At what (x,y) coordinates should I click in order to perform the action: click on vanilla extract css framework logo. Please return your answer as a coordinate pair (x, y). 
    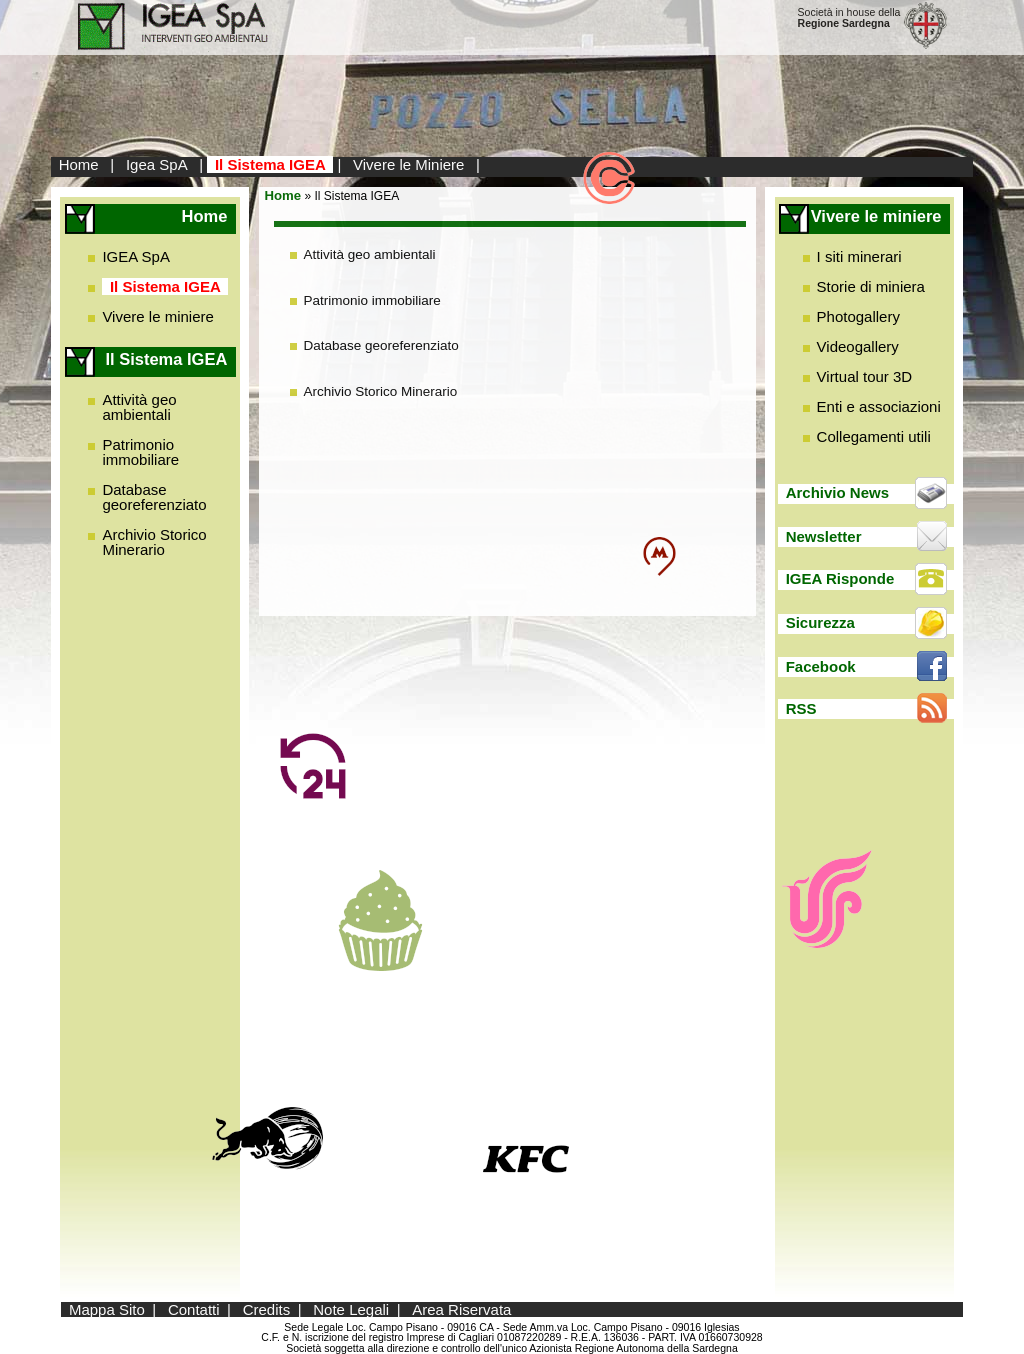
    Looking at the image, I should click on (380, 920).